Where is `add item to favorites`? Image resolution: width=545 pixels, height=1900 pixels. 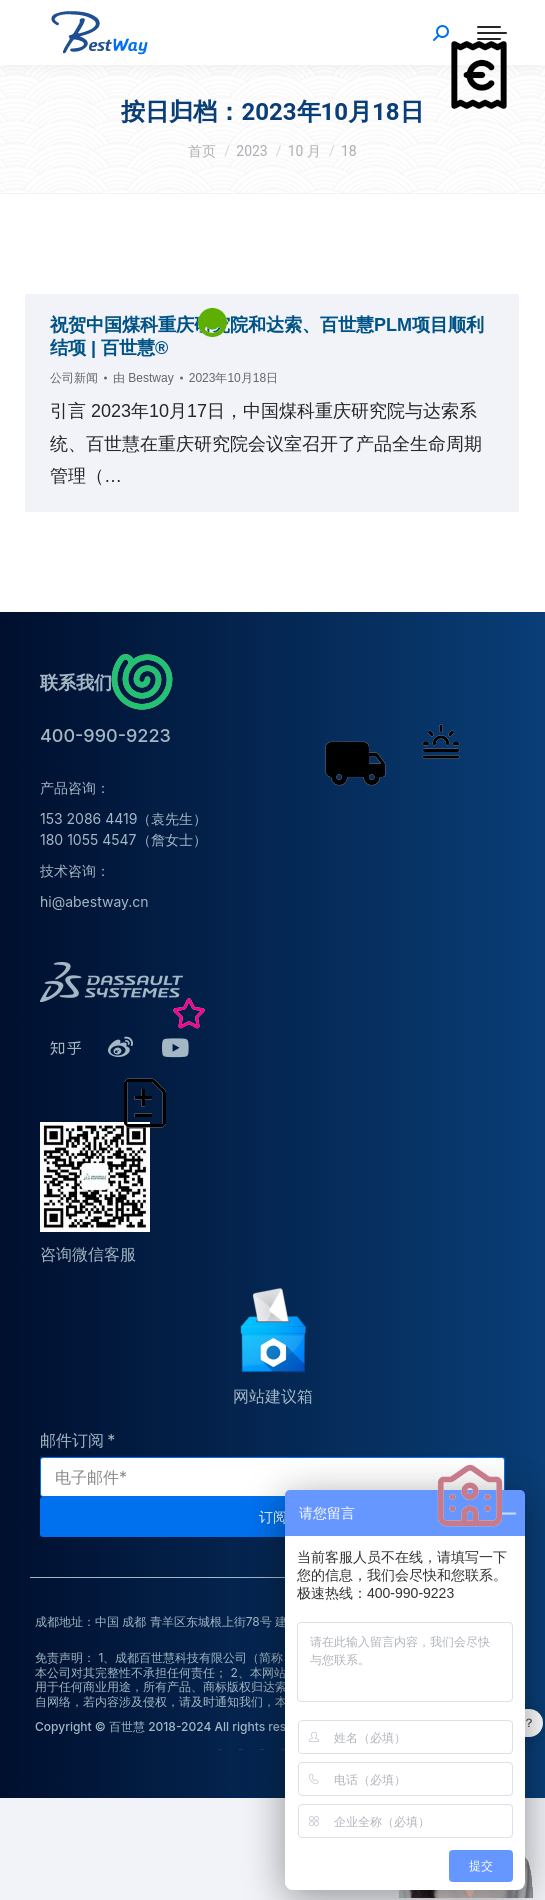 add item to favorites is located at coordinates (189, 1014).